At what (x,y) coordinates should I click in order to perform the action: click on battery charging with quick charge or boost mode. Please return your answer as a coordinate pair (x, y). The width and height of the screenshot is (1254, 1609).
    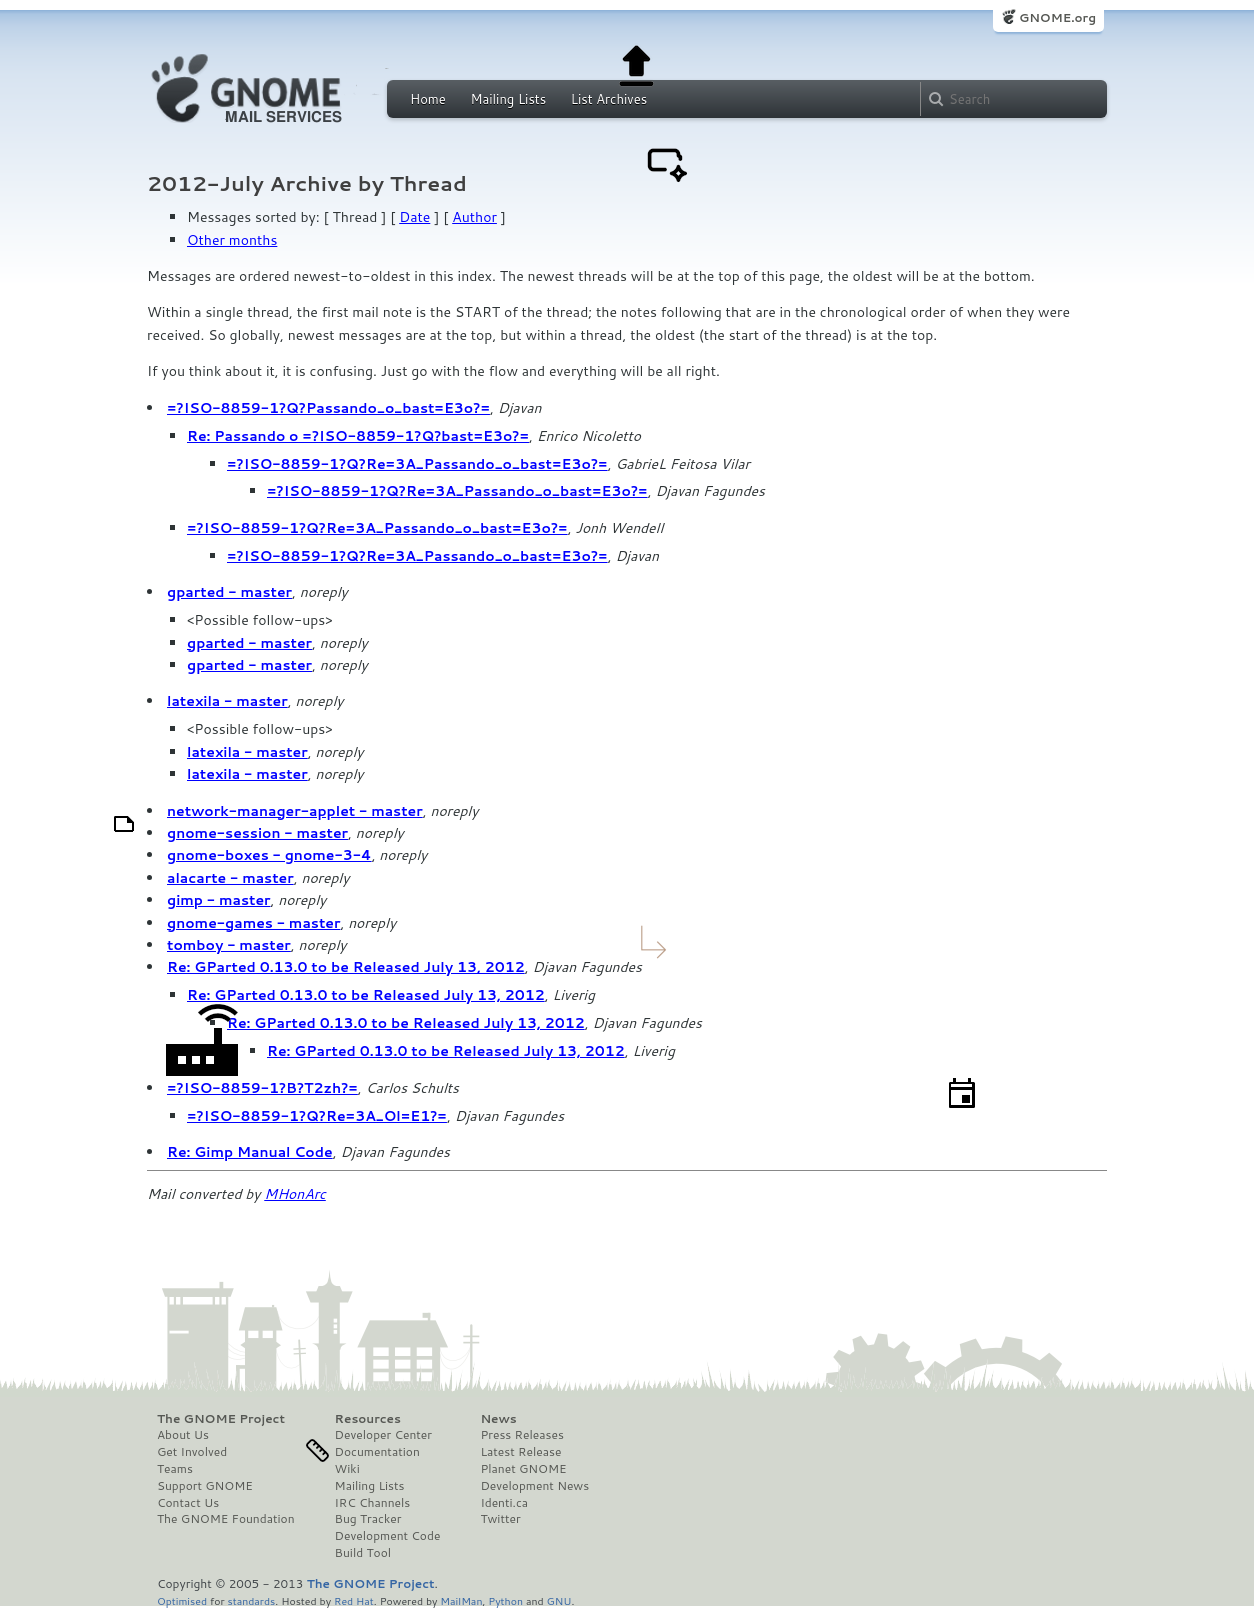
    Looking at the image, I should click on (665, 160).